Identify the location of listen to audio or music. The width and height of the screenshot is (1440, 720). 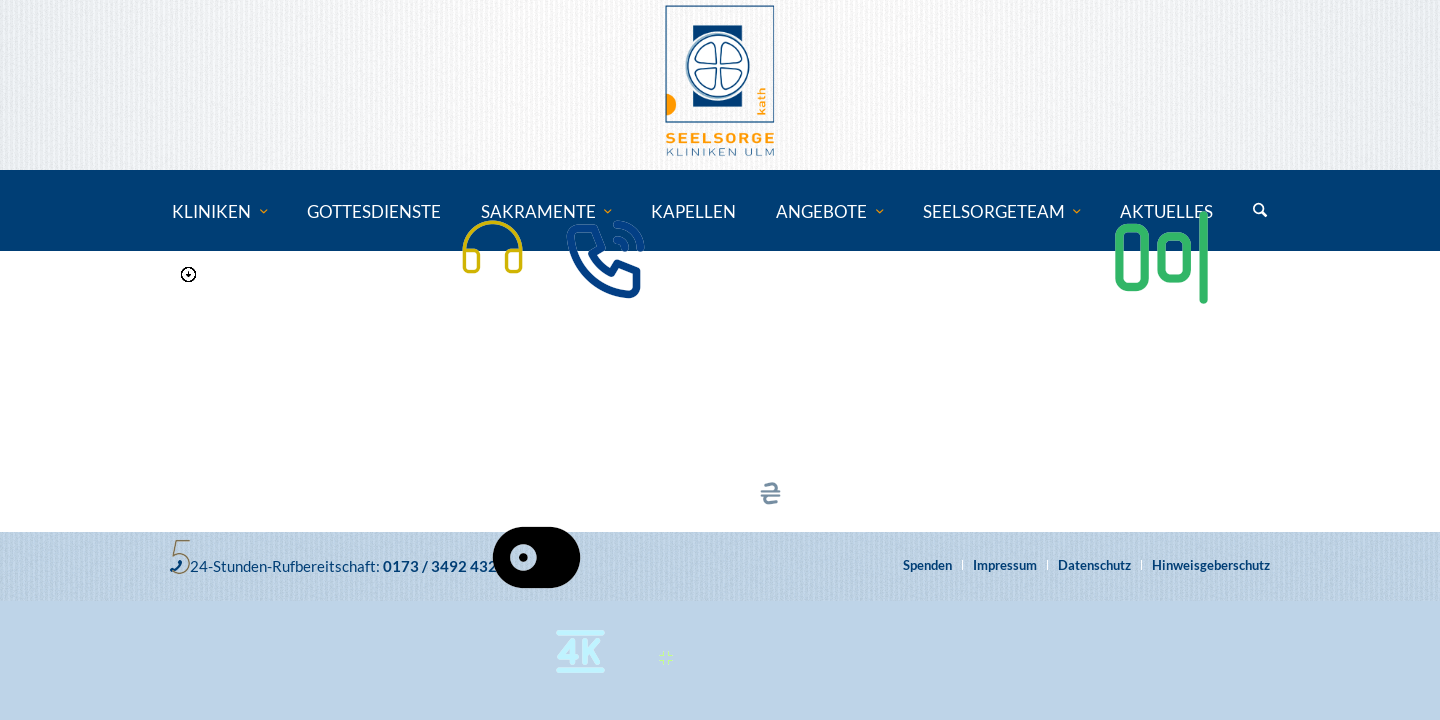
(492, 250).